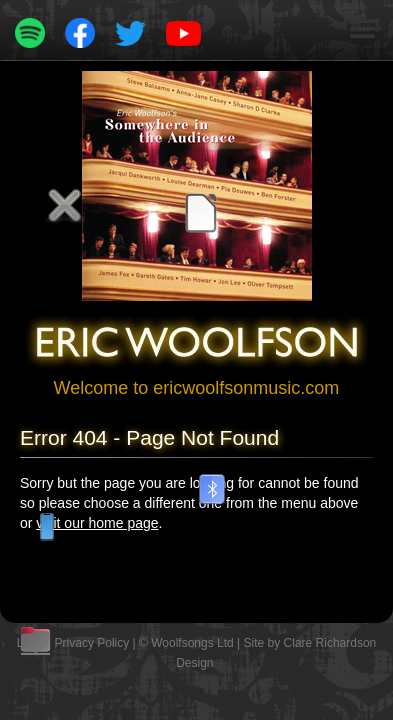  What do you see at coordinates (212, 489) in the screenshot?
I see `indicates bluetooth is currently active` at bounding box center [212, 489].